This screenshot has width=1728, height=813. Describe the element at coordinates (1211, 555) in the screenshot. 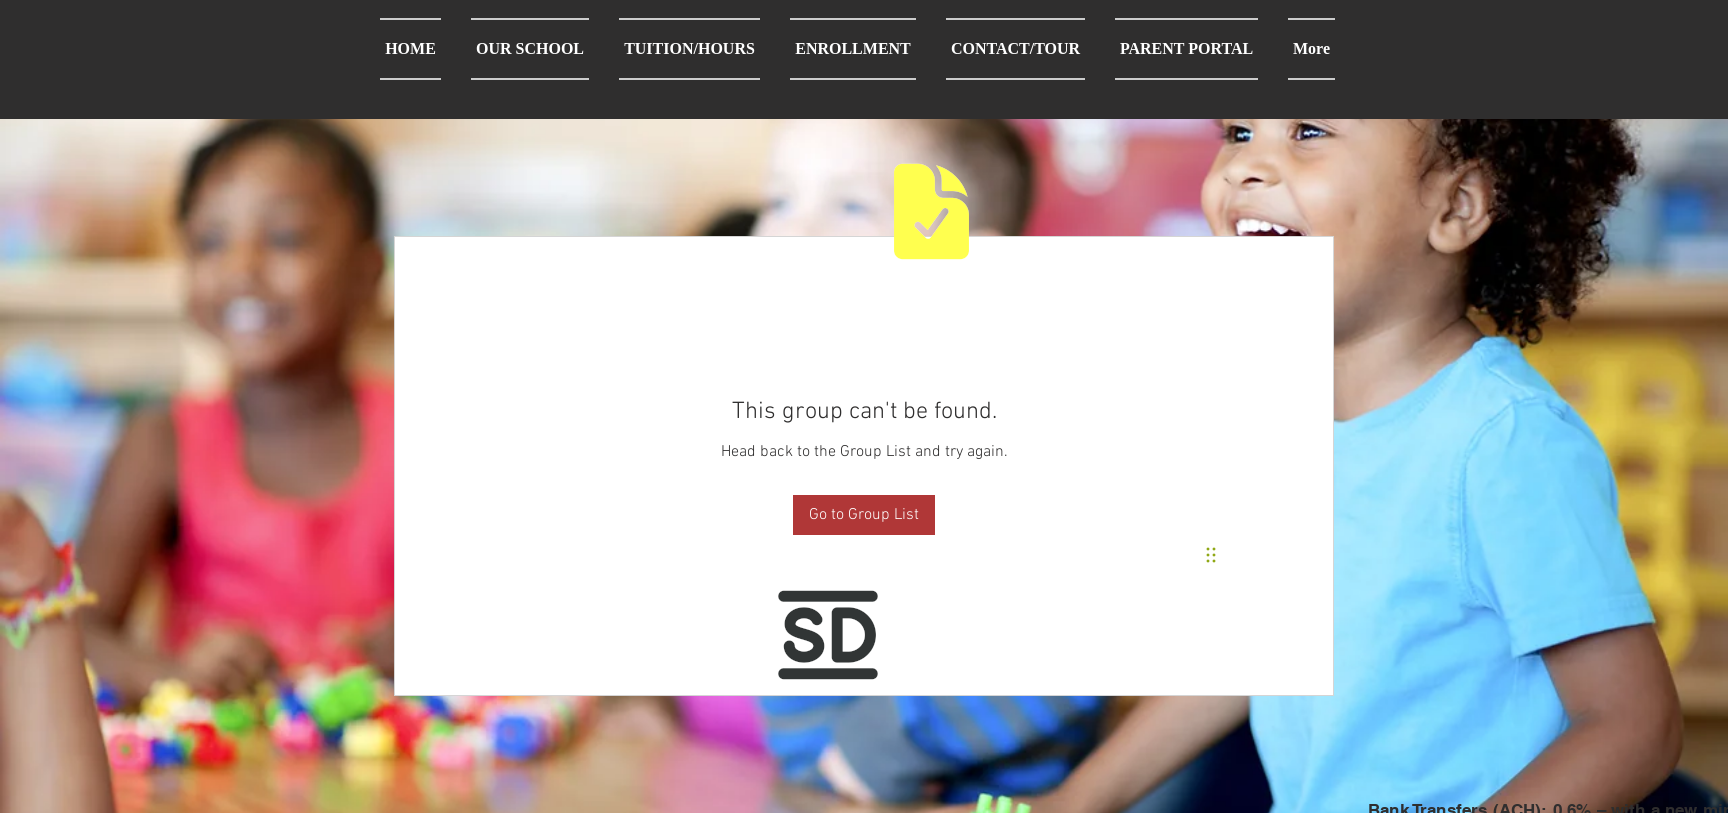

I see `drag to reorder items in a list` at that location.